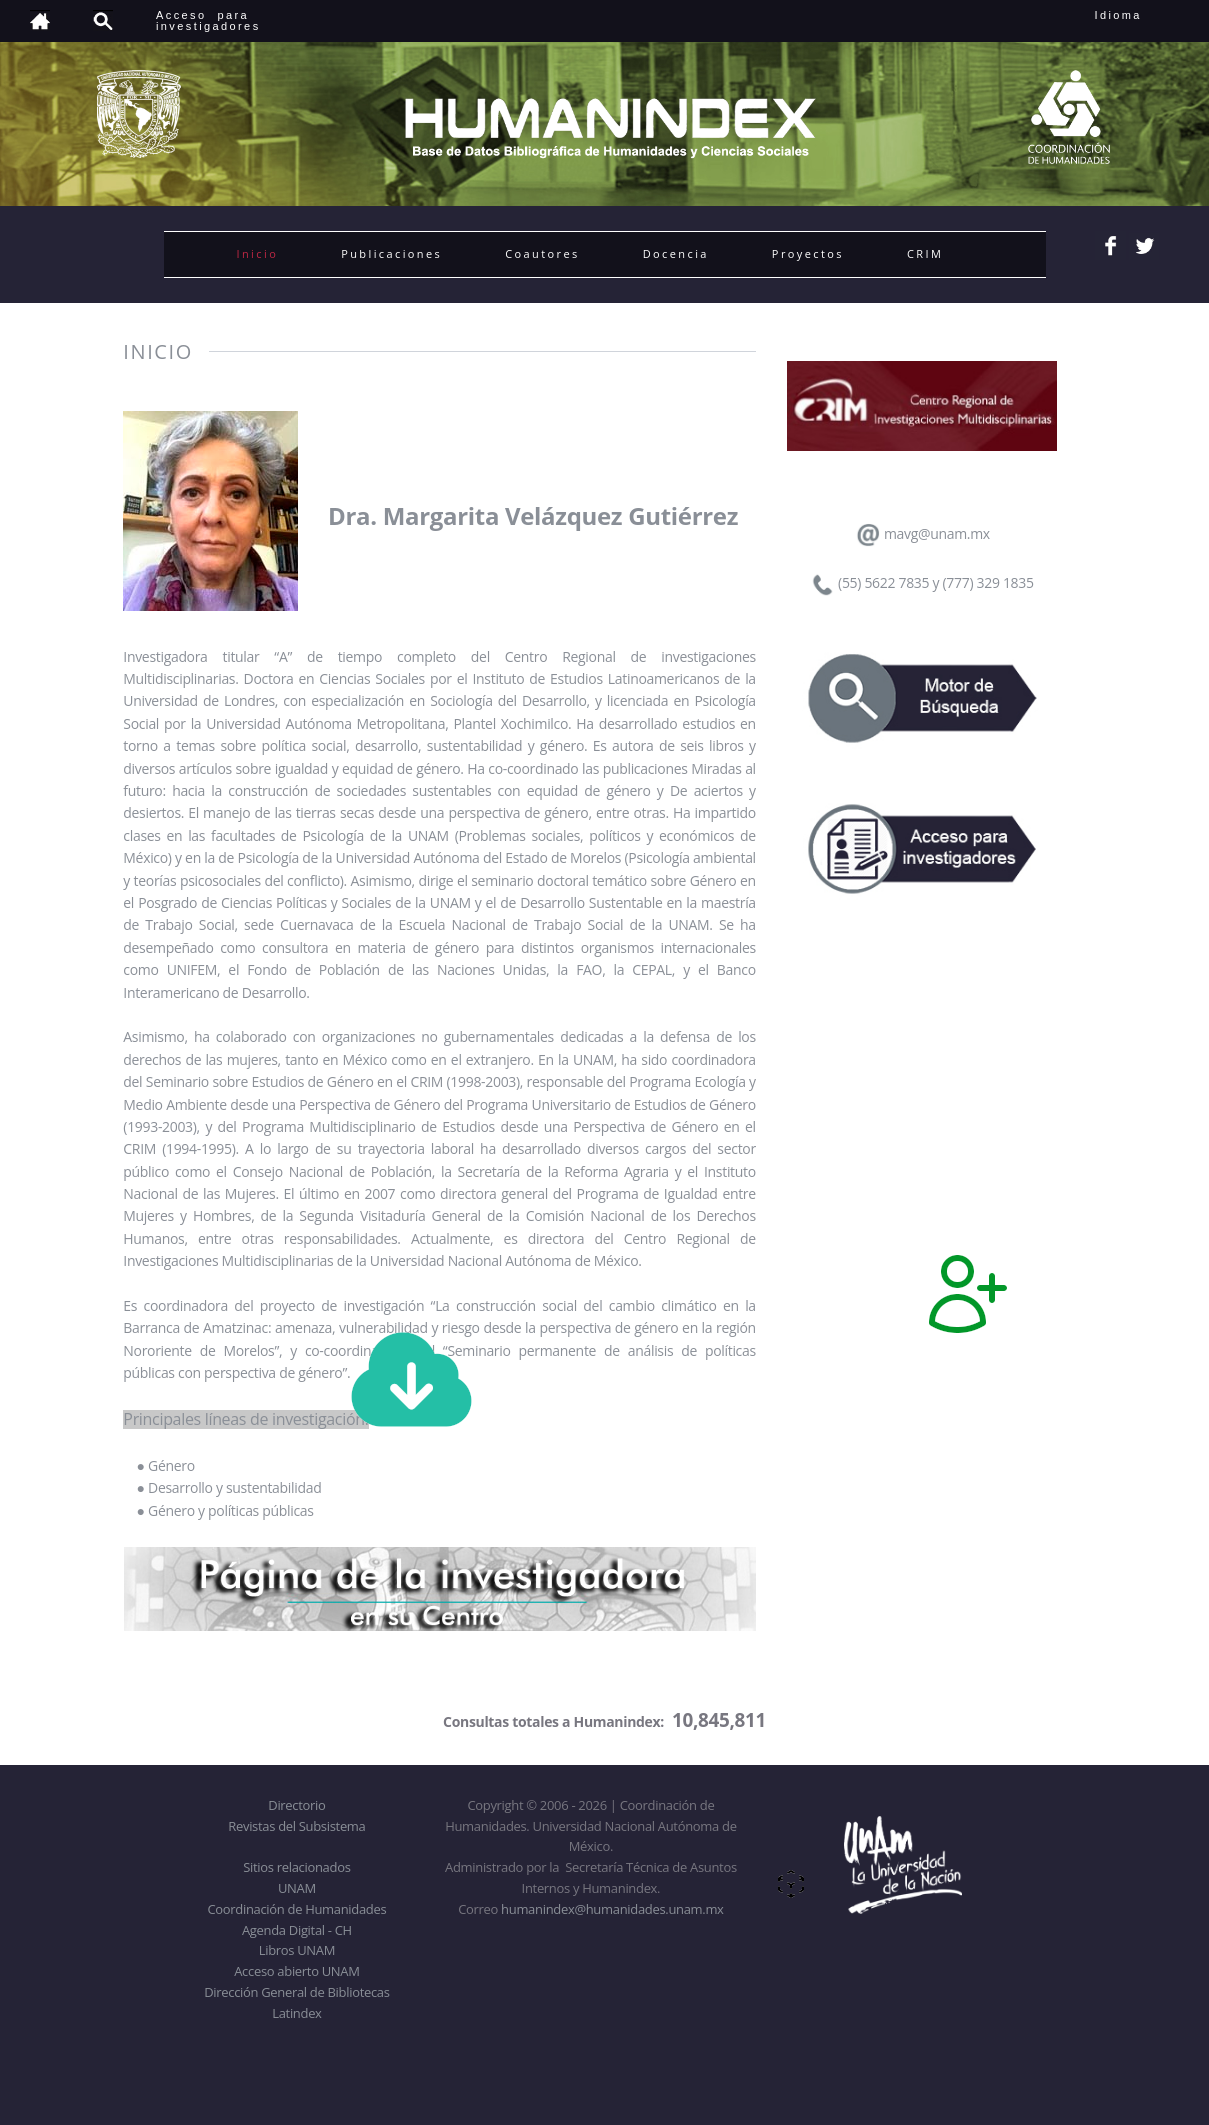  I want to click on download from cloud storage, so click(411, 1379).